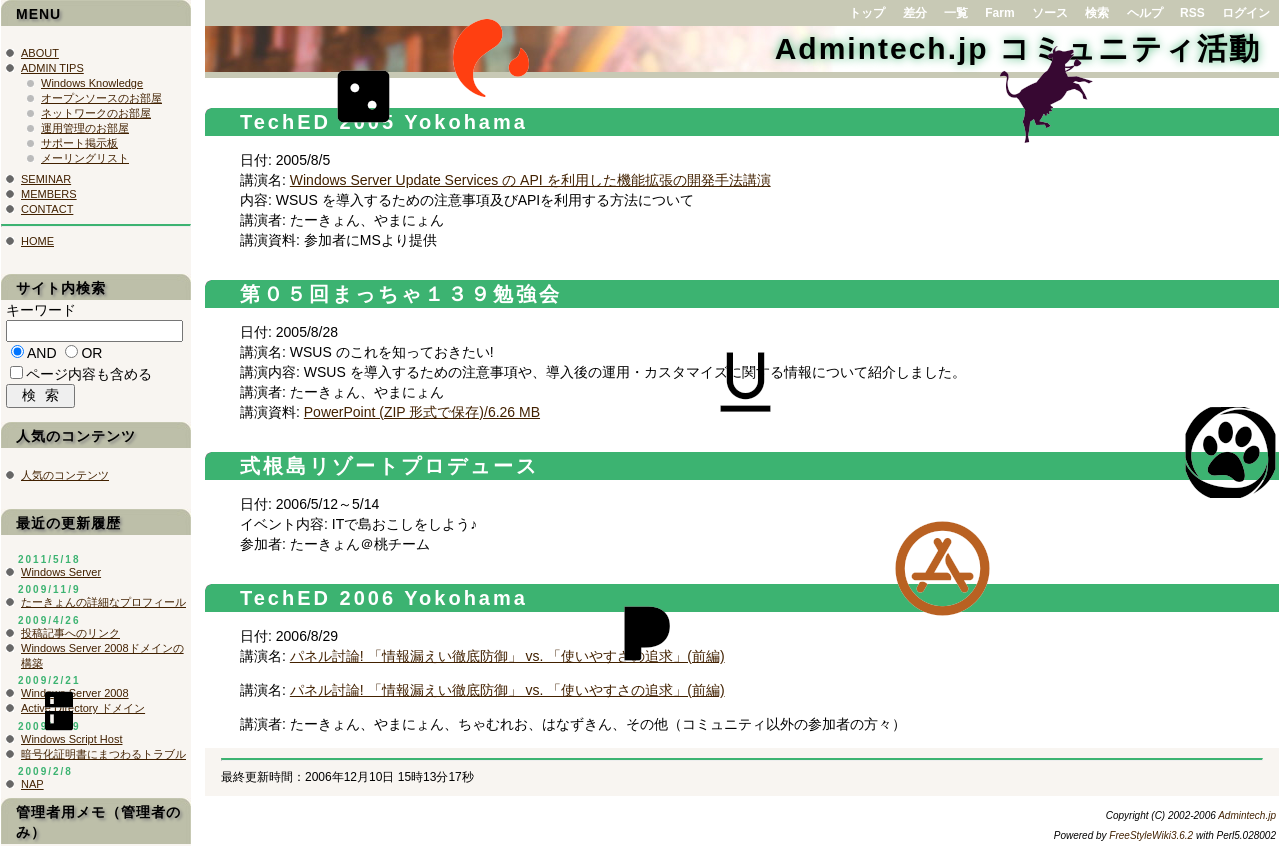 This screenshot has width=1280, height=846. I want to click on open swisscows search engine, so click(1046, 94).